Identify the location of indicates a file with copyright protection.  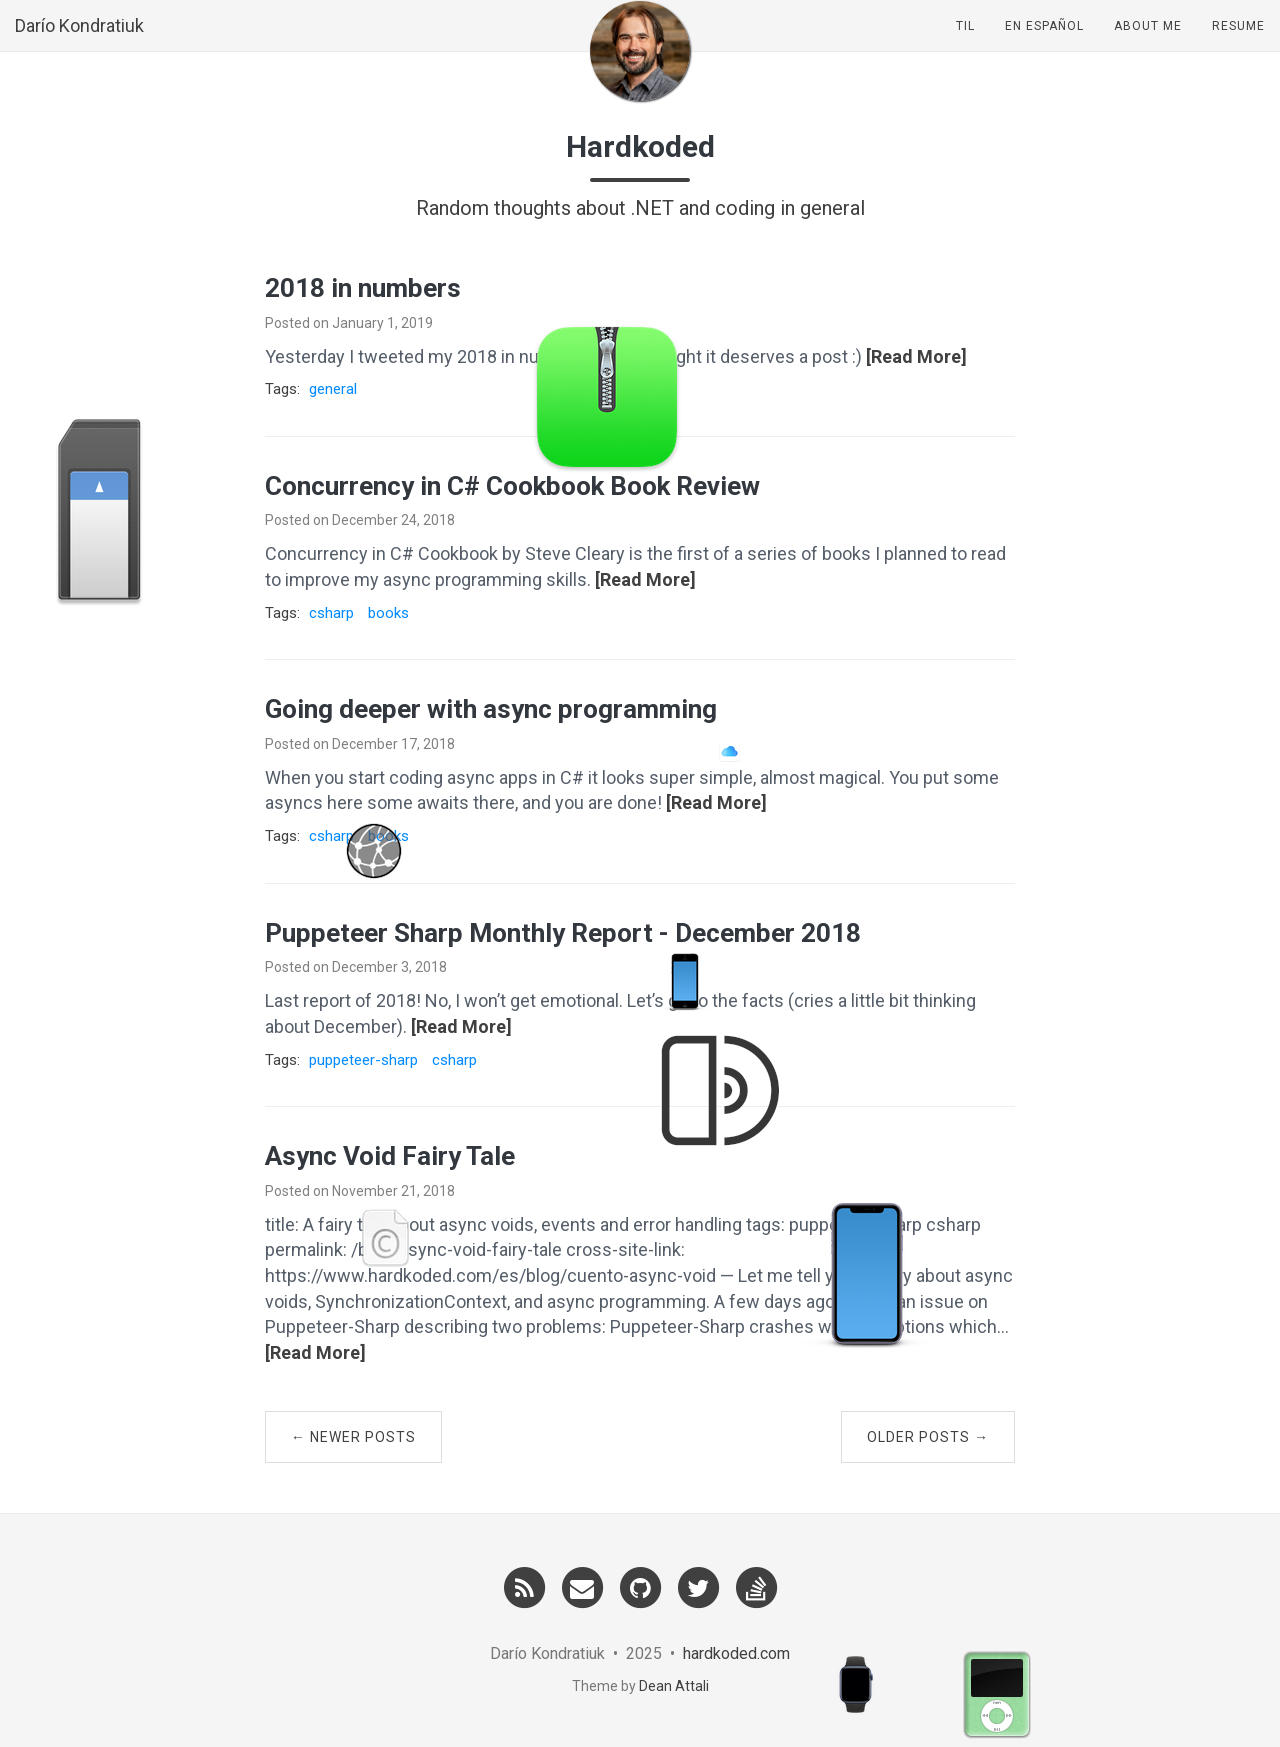
(385, 1237).